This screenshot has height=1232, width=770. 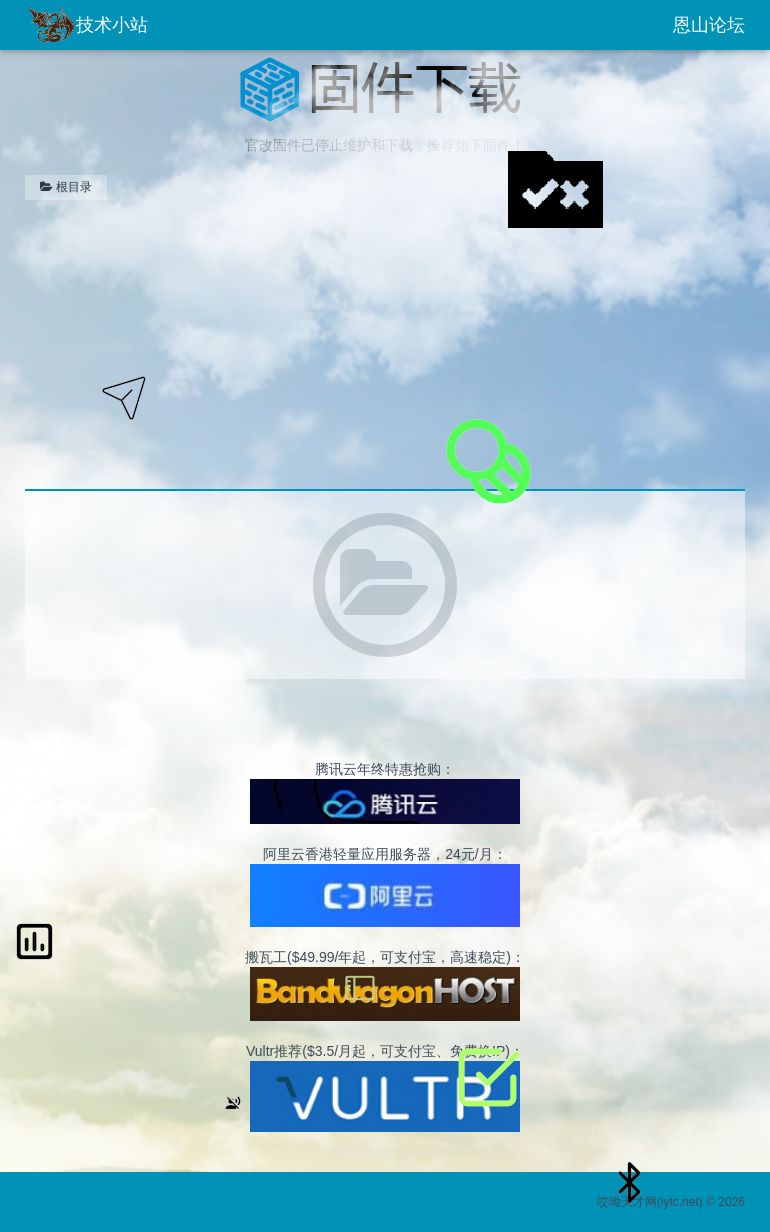 What do you see at coordinates (125, 396) in the screenshot?
I see `send a message` at bounding box center [125, 396].